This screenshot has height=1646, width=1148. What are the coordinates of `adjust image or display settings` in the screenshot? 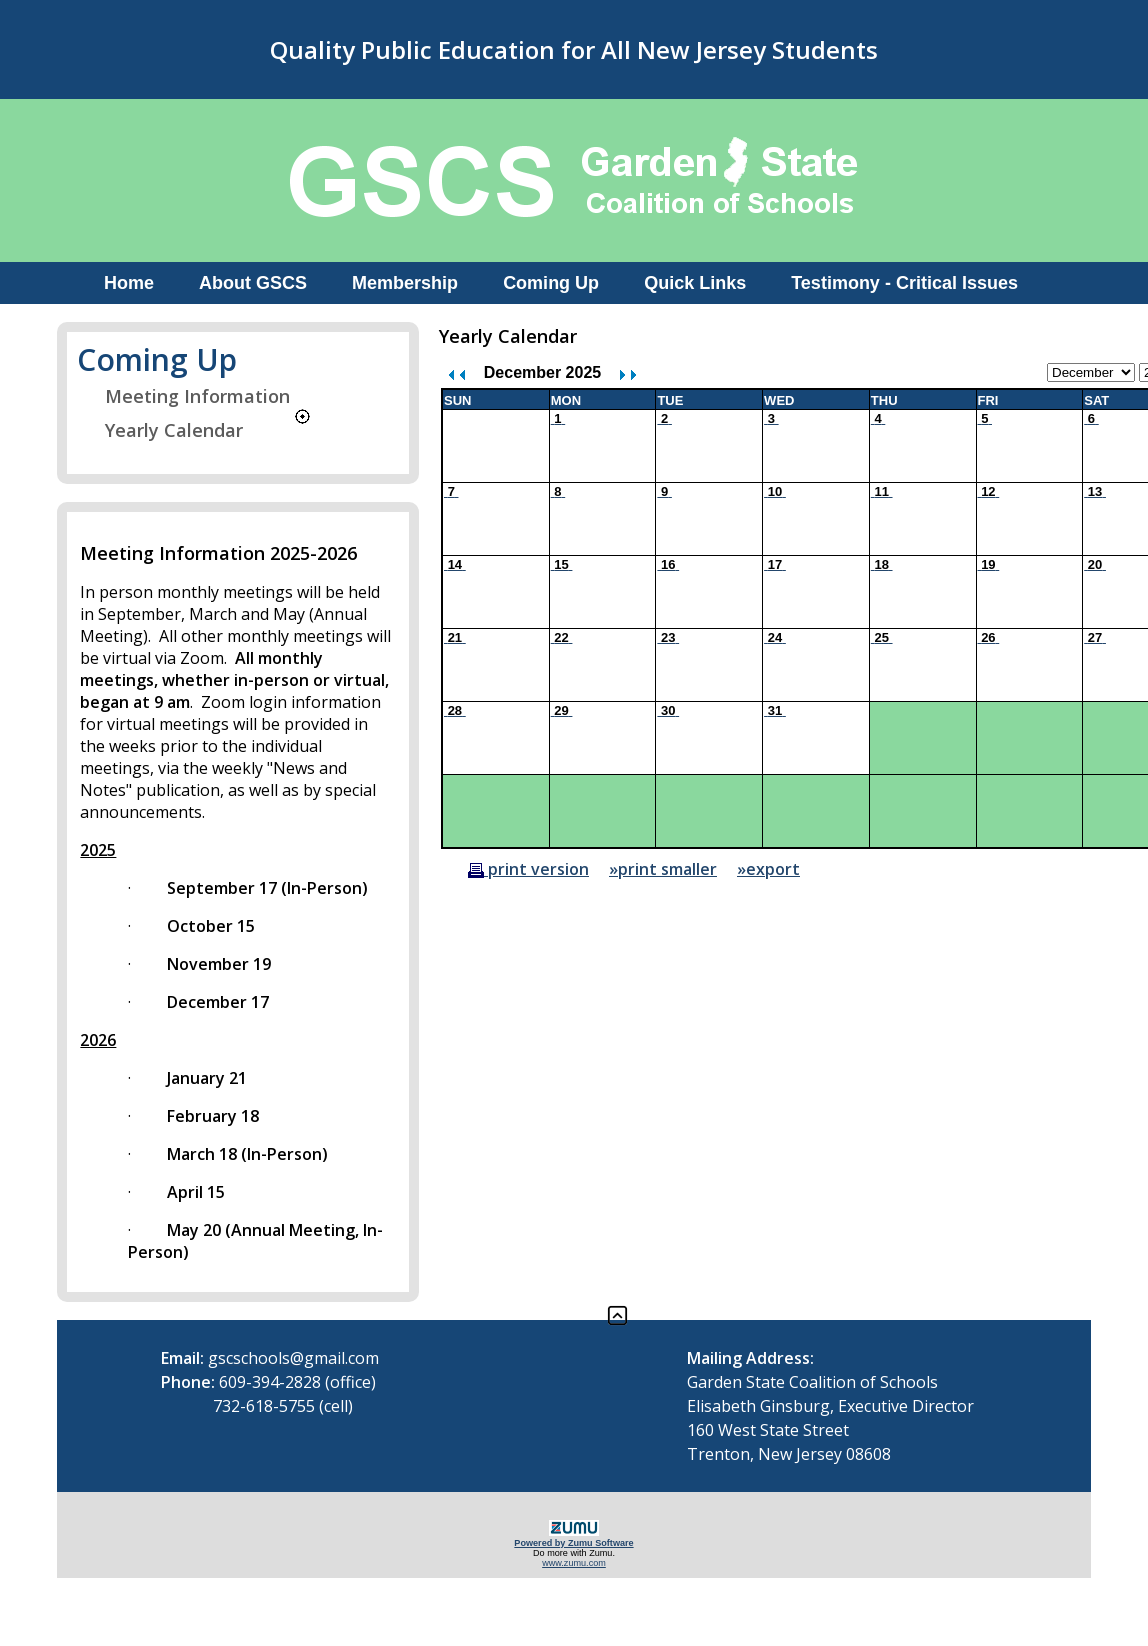 It's located at (302, 416).